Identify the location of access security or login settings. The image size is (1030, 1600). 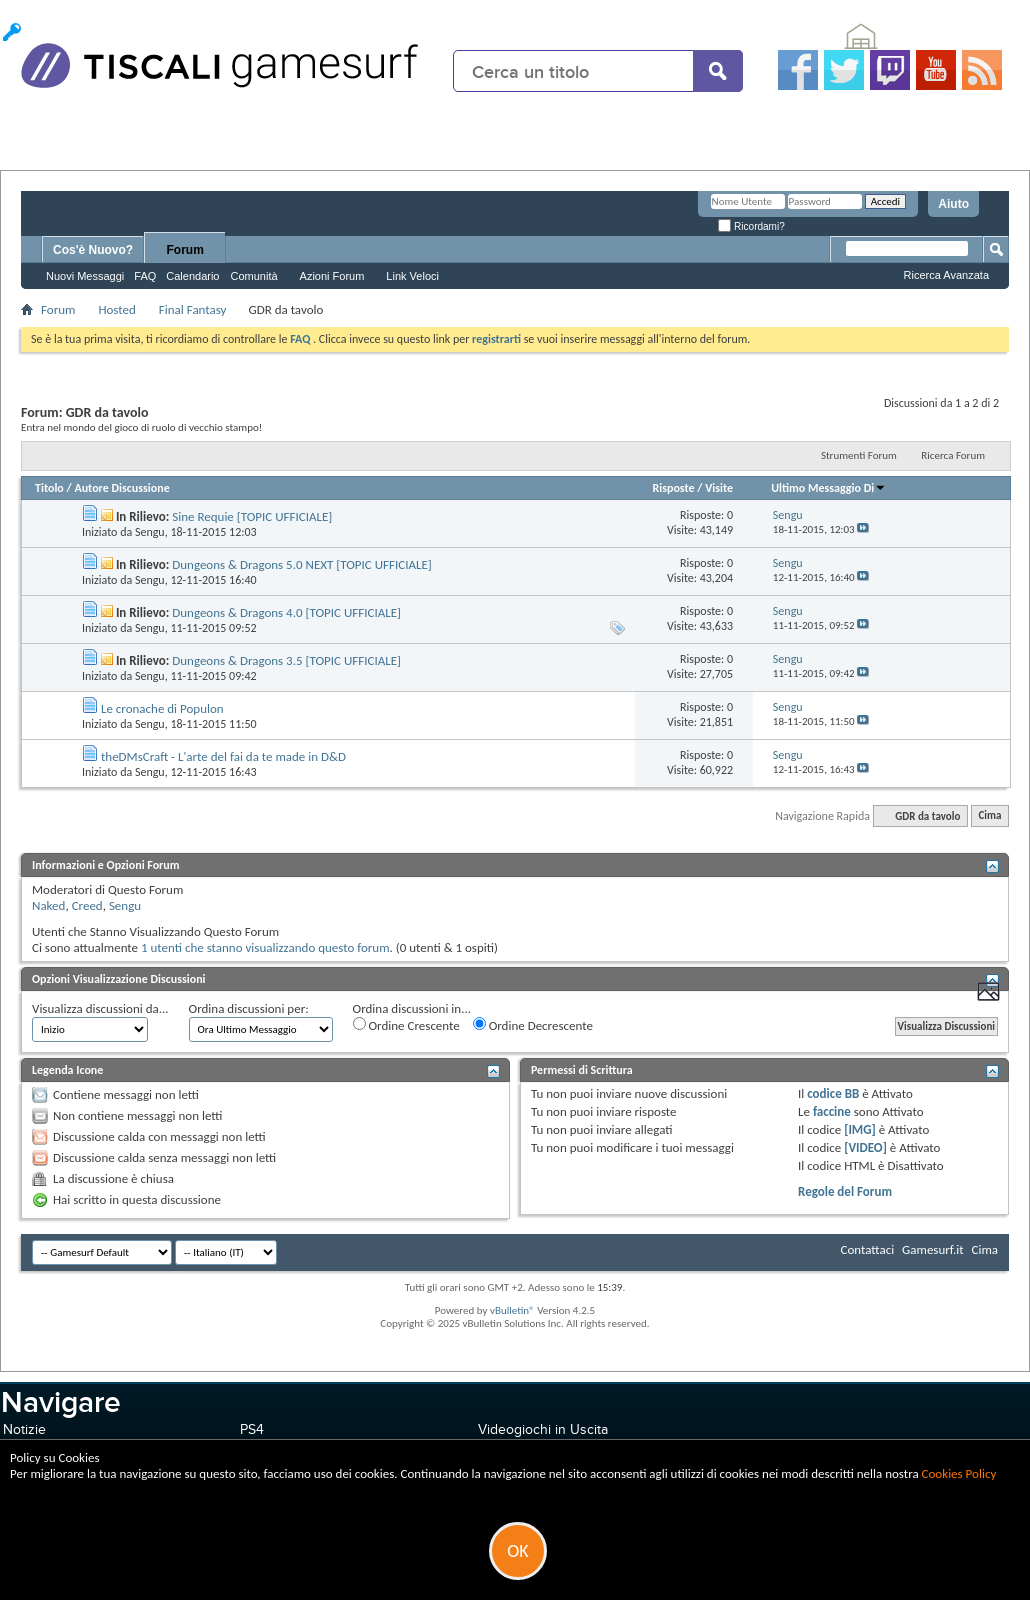
(12, 32).